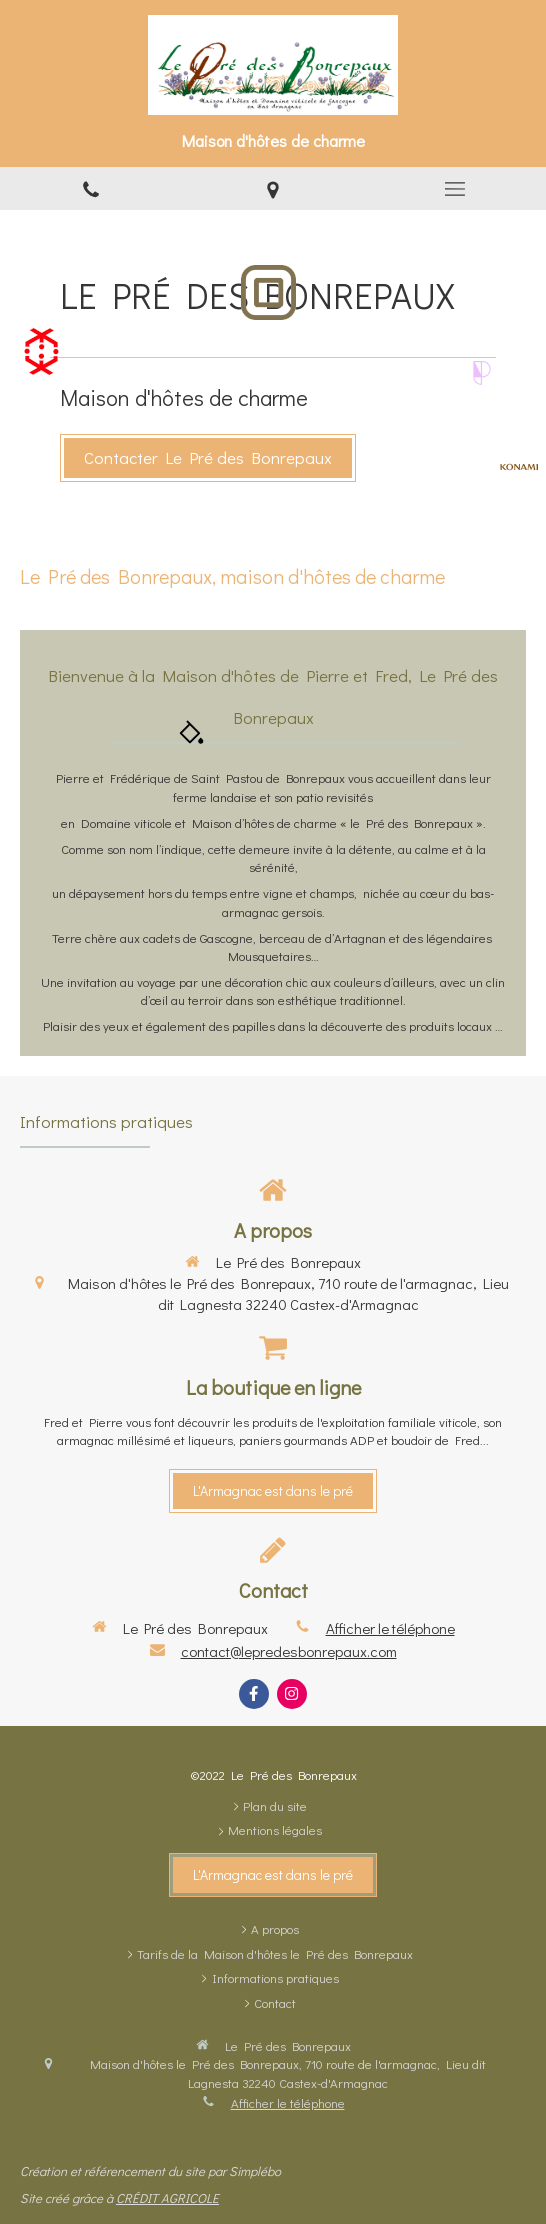 The height and width of the screenshot is (2224, 546). Describe the element at coordinates (41, 351) in the screenshot. I see `google cloud dataflow service logo` at that location.